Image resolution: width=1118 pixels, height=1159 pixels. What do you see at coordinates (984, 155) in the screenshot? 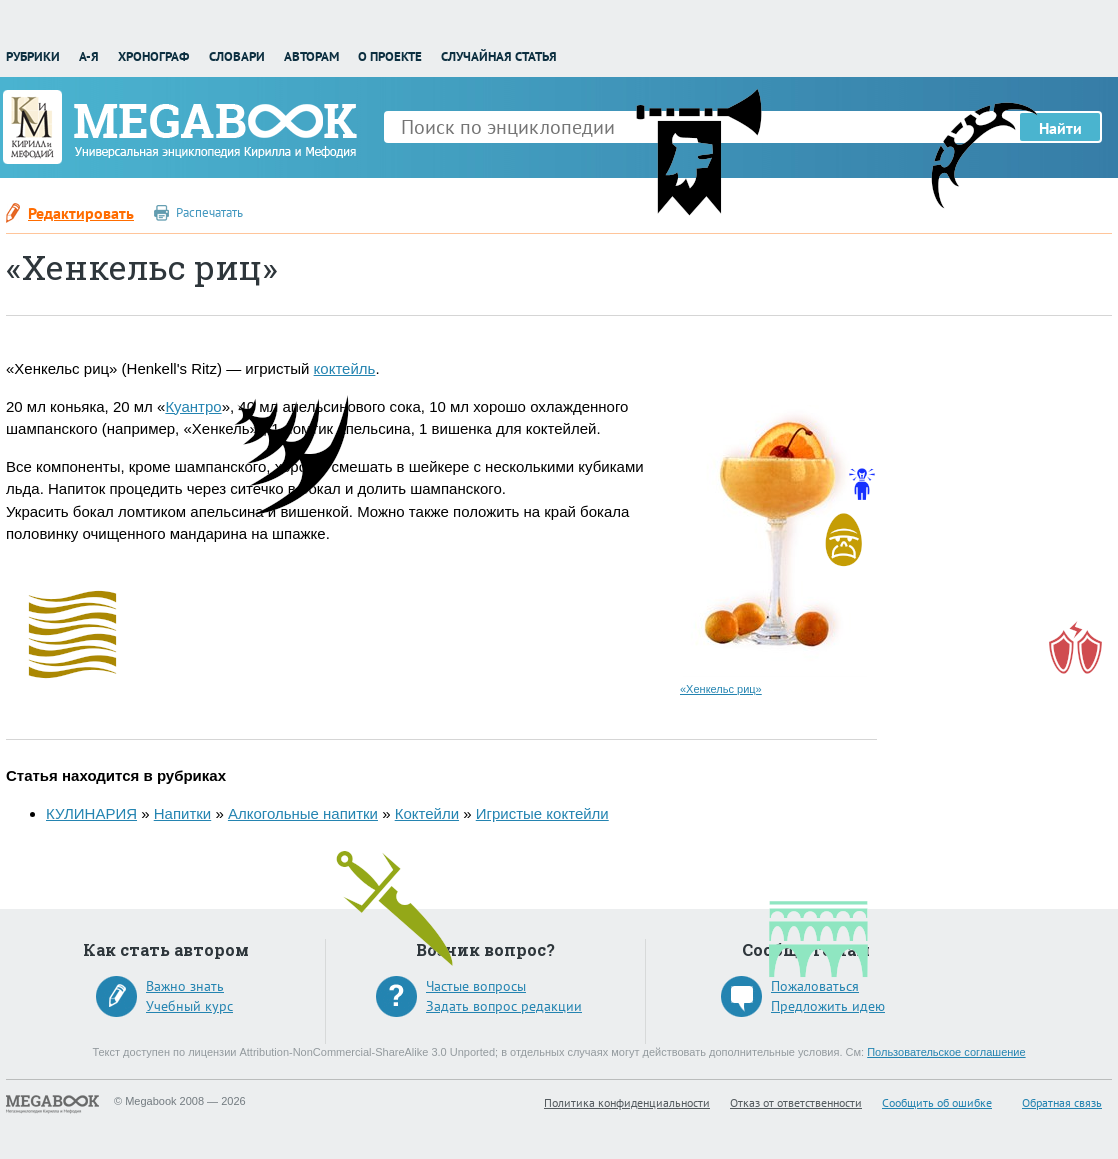
I see `select the bat'leth weapon in a game inventory` at bounding box center [984, 155].